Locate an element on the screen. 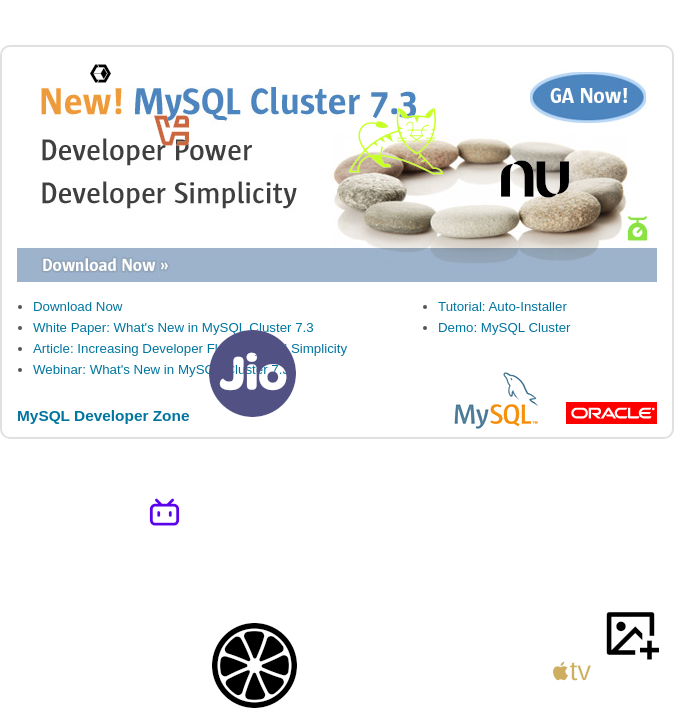 This screenshot has width=674, height=720. open VirtualBox virtual machine manager is located at coordinates (171, 130).